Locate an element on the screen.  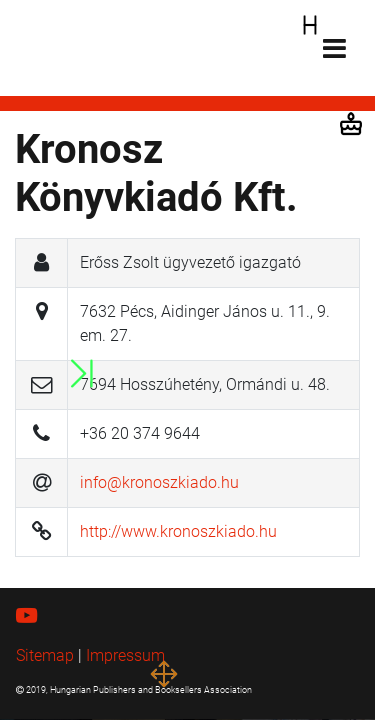
view birthday or celebration reminders is located at coordinates (351, 125).